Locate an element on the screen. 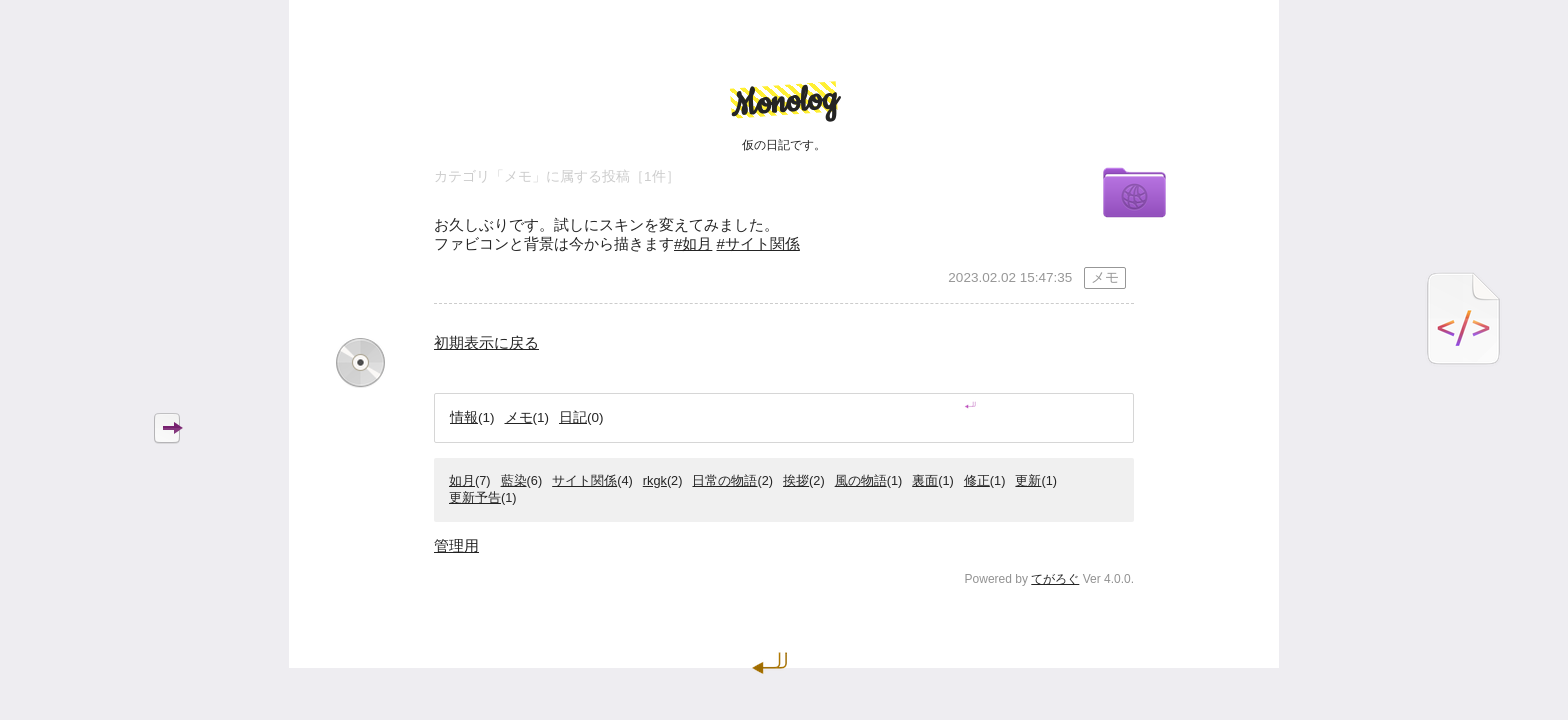  folder containing html or web development files is located at coordinates (1134, 192).